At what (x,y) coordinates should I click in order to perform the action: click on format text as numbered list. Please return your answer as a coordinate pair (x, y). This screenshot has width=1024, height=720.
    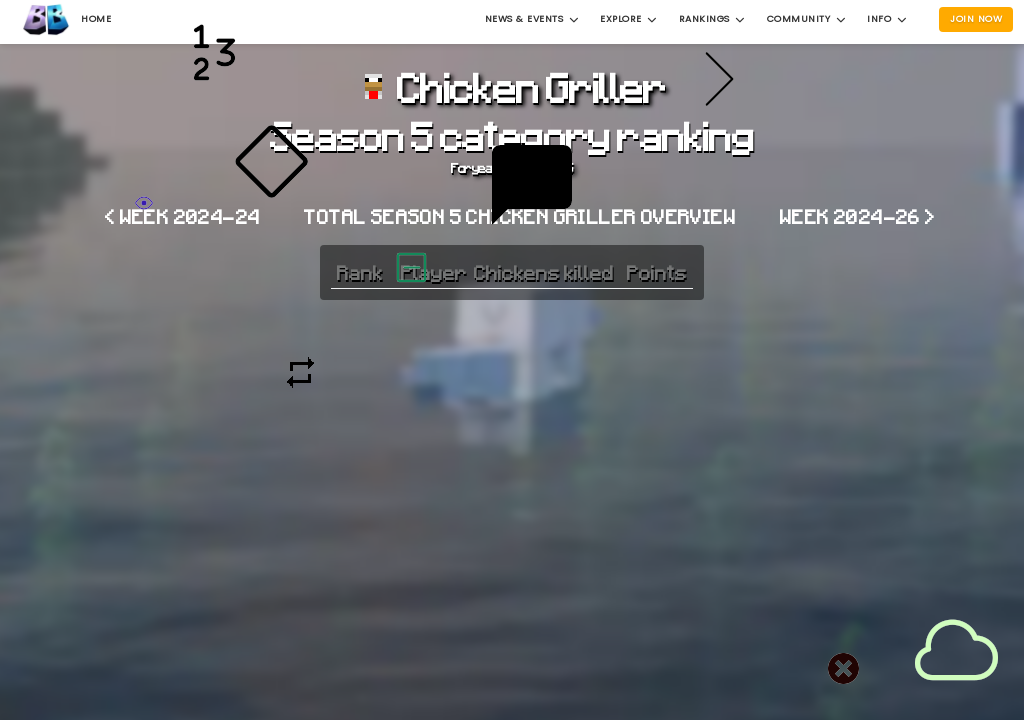
    Looking at the image, I should click on (213, 52).